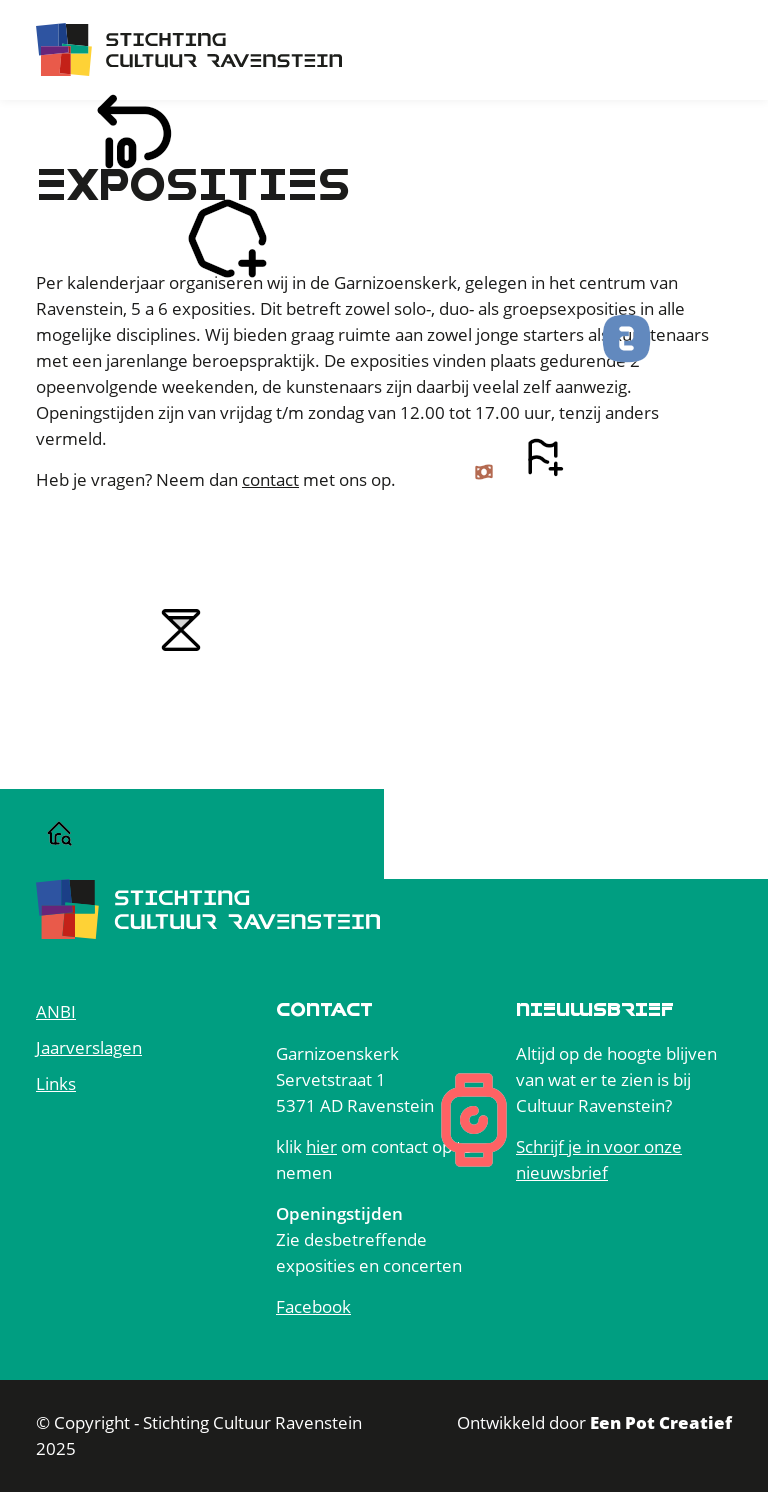 This screenshot has height=1492, width=768. Describe the element at coordinates (181, 630) in the screenshot. I see `indicates high time remaining on a timer or process` at that location.